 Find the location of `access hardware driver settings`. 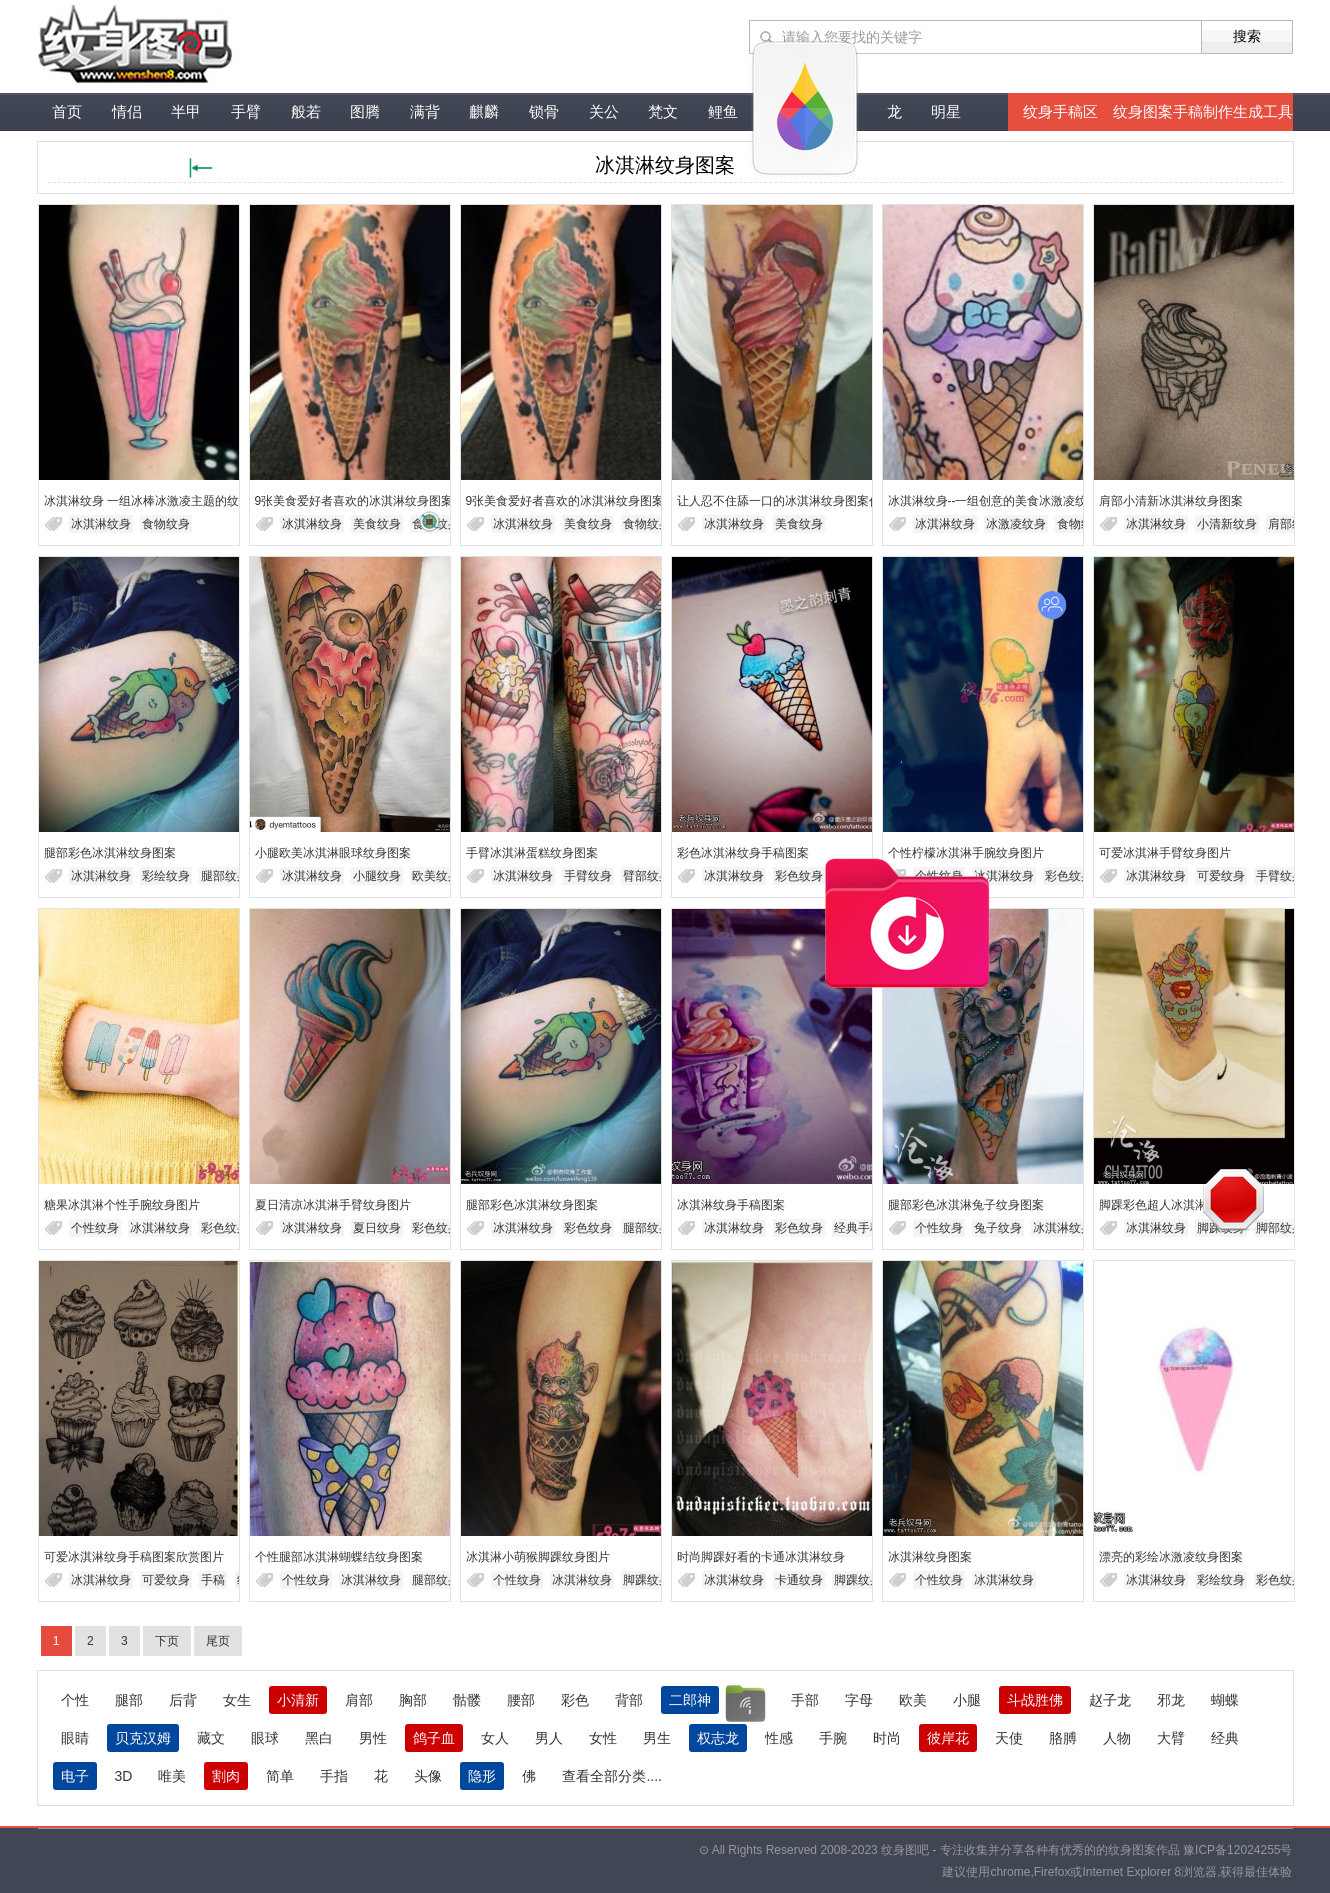

access hardware driver settings is located at coordinates (429, 521).